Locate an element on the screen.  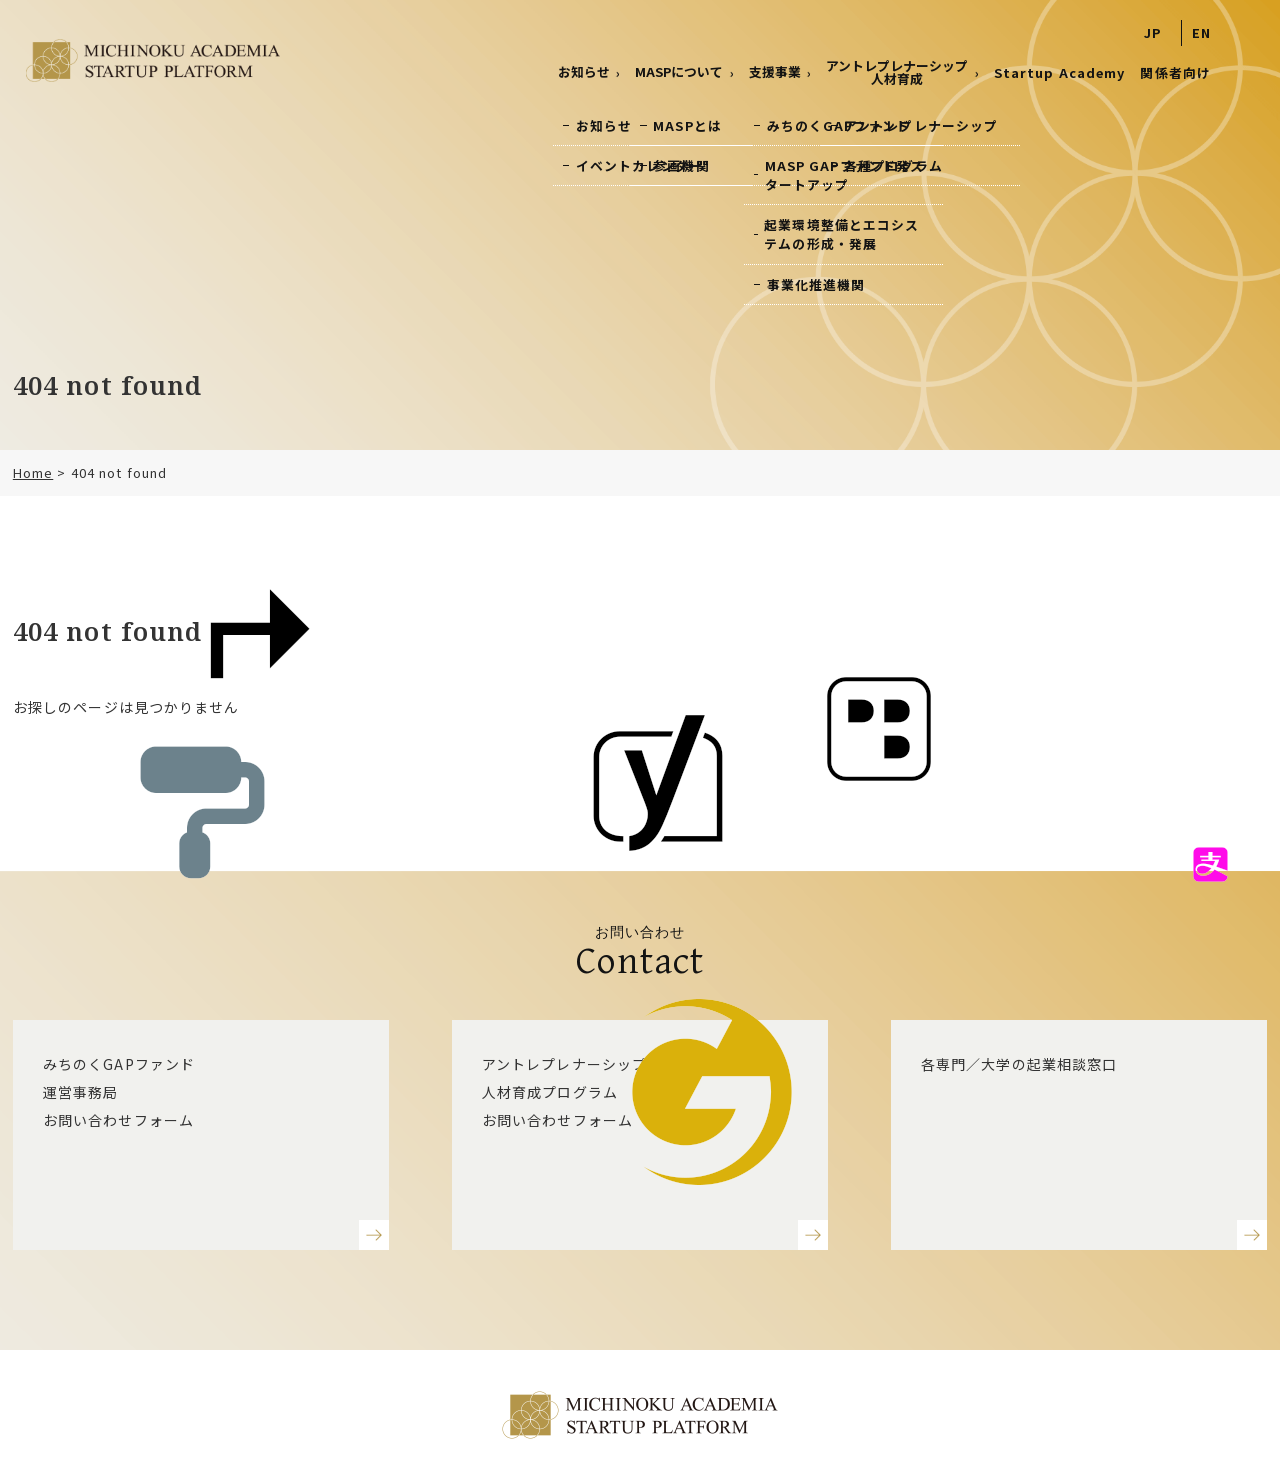
yoast SEO plugin logo is located at coordinates (658, 783).